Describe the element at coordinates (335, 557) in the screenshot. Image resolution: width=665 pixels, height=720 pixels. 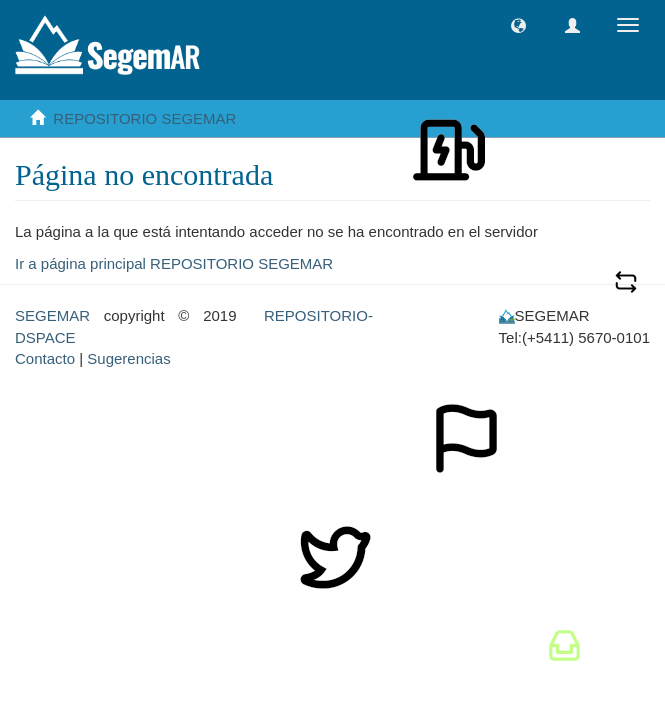
I see `share to twitter` at that location.